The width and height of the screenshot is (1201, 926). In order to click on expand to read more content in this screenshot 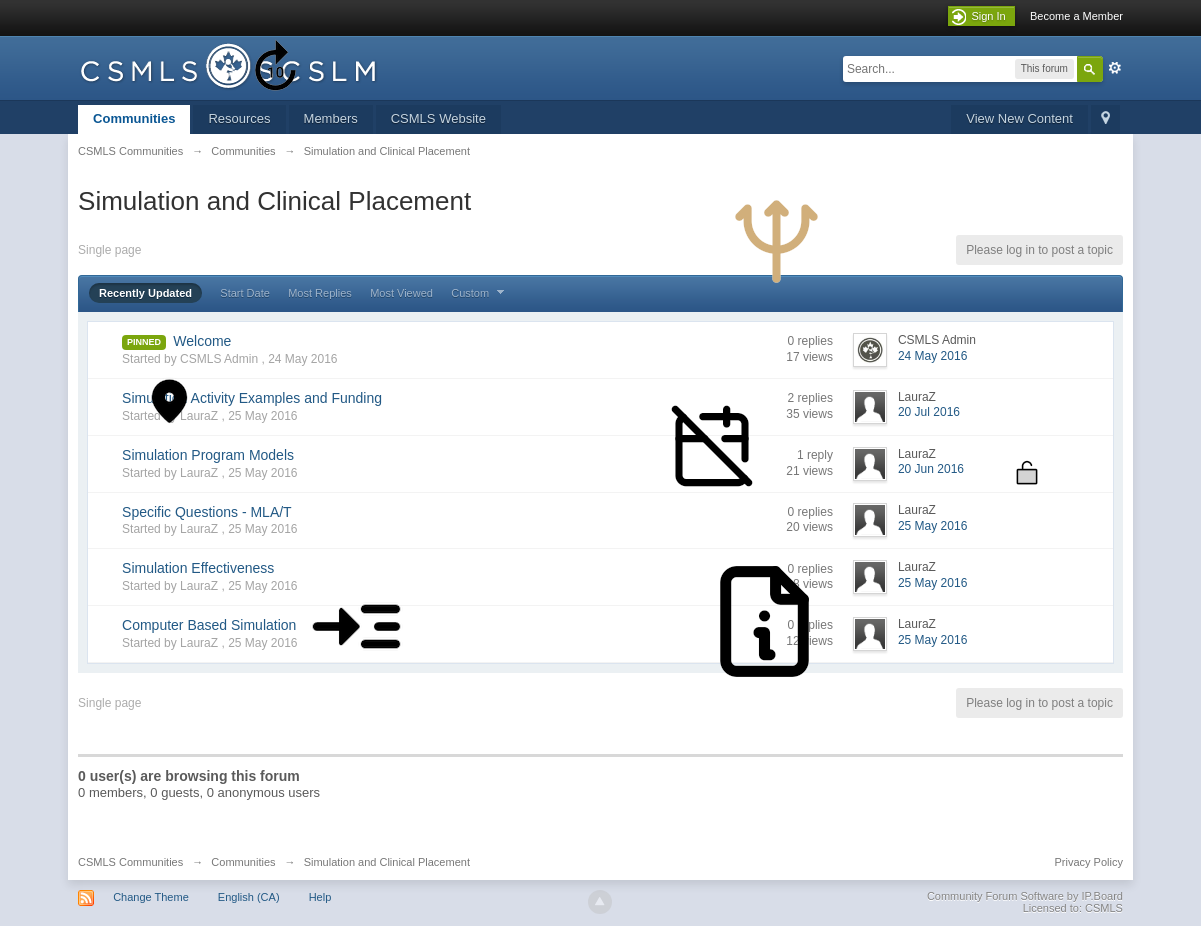, I will do `click(356, 626)`.